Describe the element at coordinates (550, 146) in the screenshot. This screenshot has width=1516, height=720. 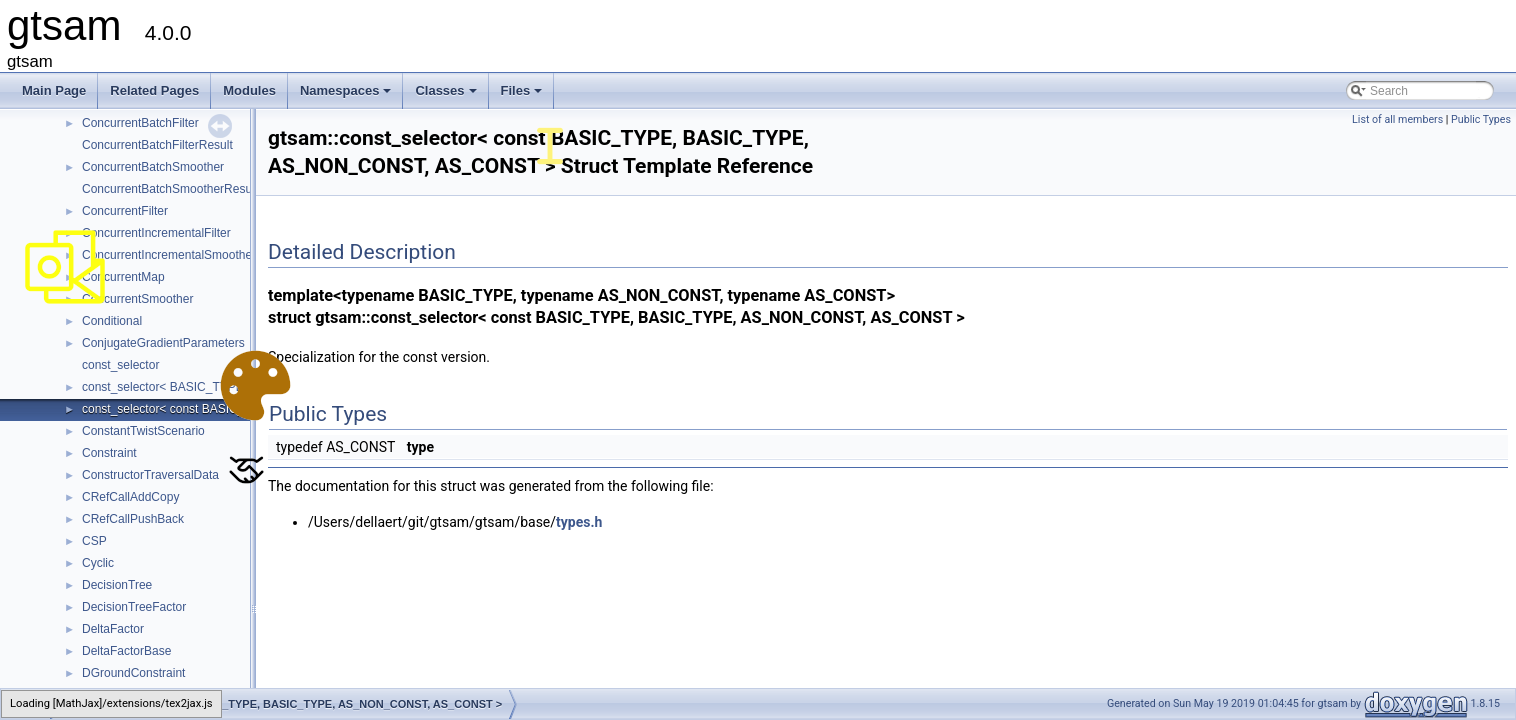
I see `text cursor indicating an editable text field` at that location.